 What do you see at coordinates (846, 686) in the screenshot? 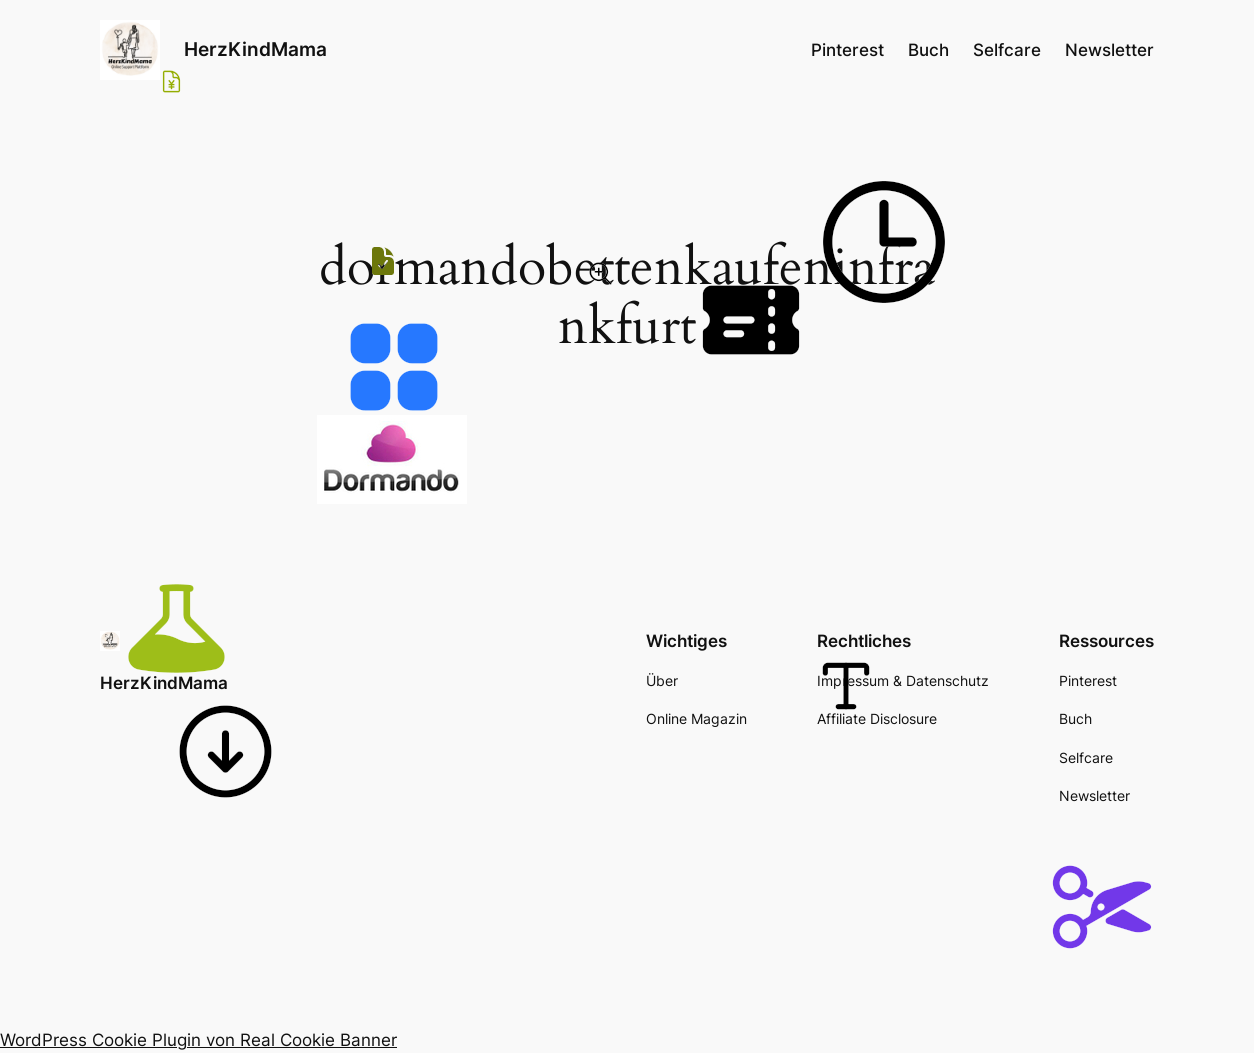
I see `access text formatting options` at bounding box center [846, 686].